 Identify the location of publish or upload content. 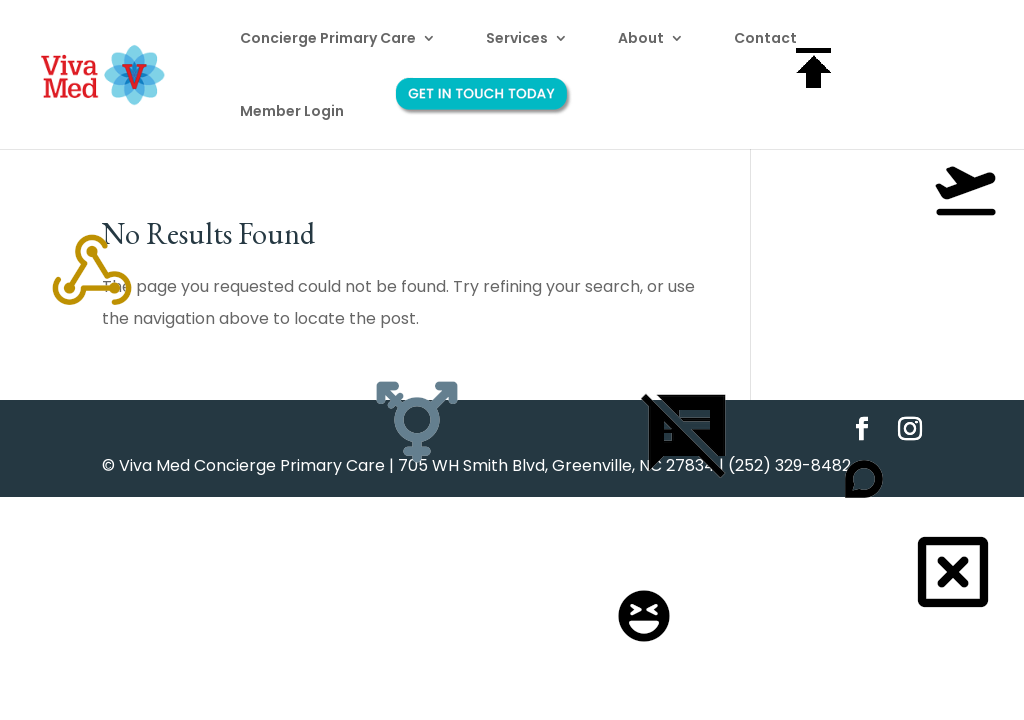
(814, 68).